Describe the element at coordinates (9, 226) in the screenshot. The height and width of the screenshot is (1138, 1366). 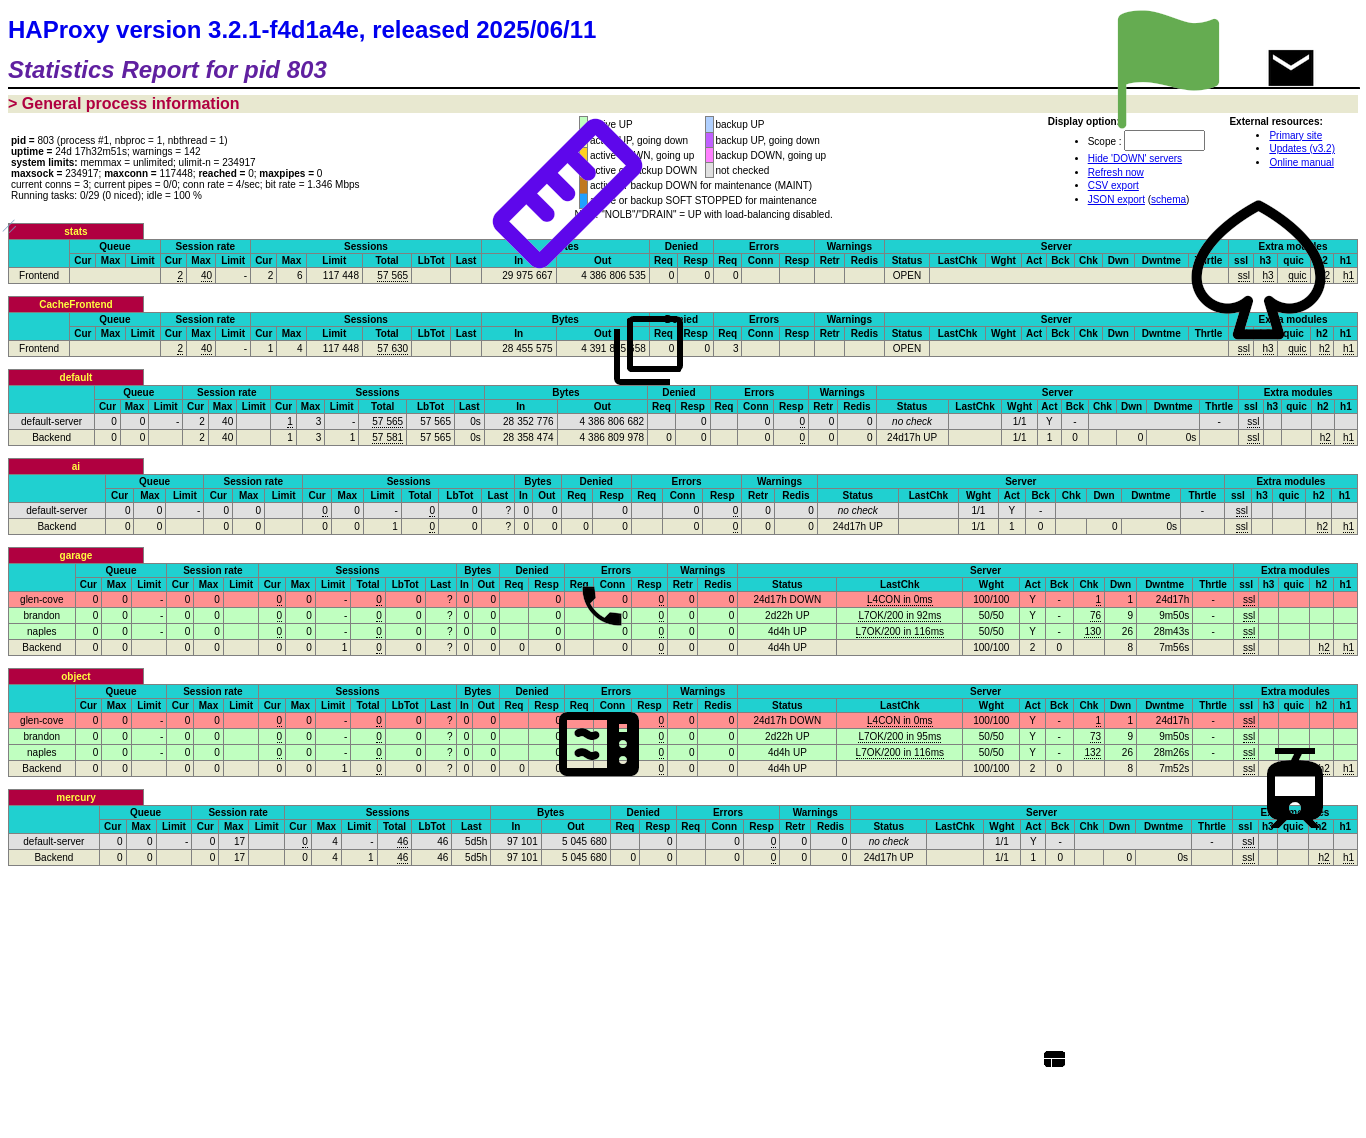
I see `indicates signal strength or connectivity level` at that location.